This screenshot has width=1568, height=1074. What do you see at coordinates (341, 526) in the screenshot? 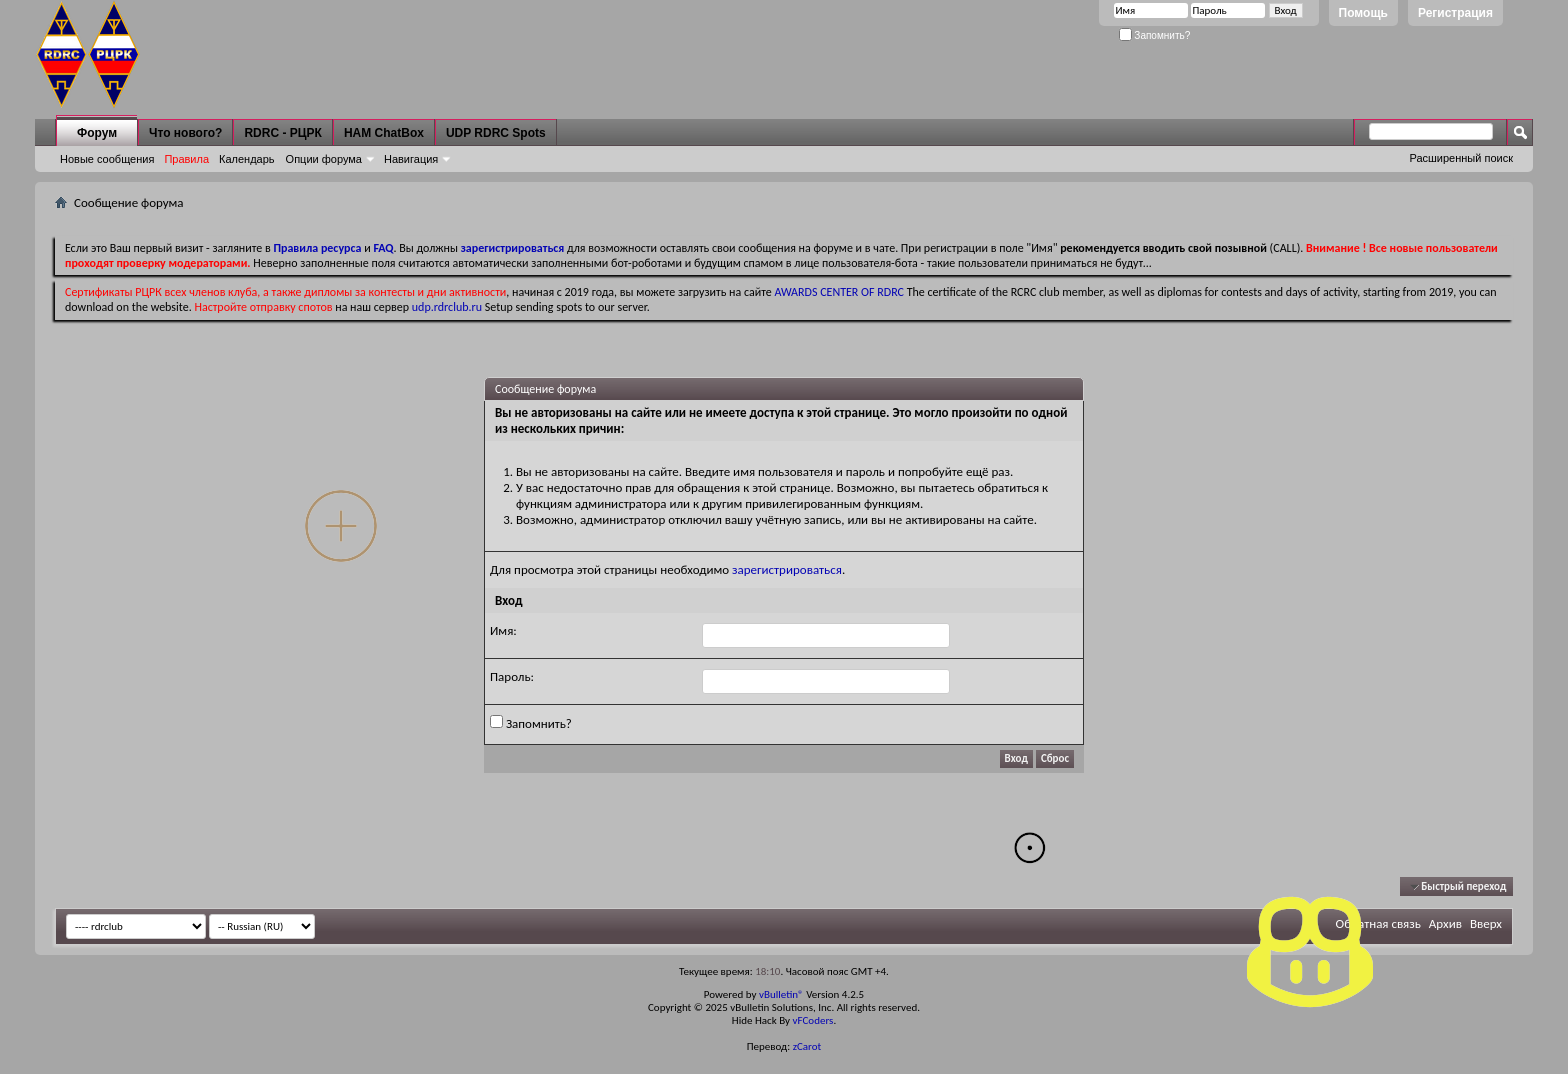
I see `add a new item` at bounding box center [341, 526].